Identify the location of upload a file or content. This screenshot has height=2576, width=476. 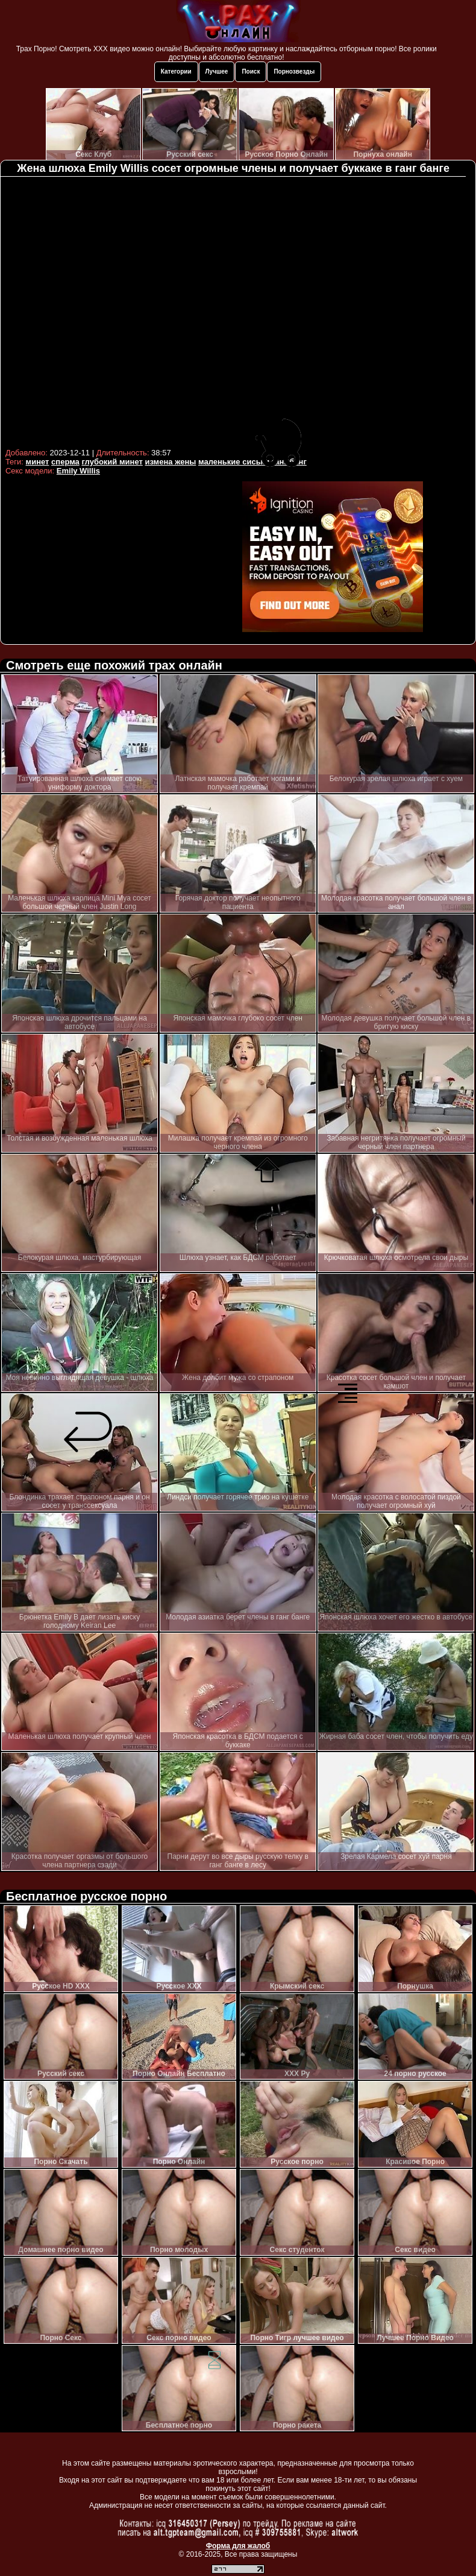
(267, 1171).